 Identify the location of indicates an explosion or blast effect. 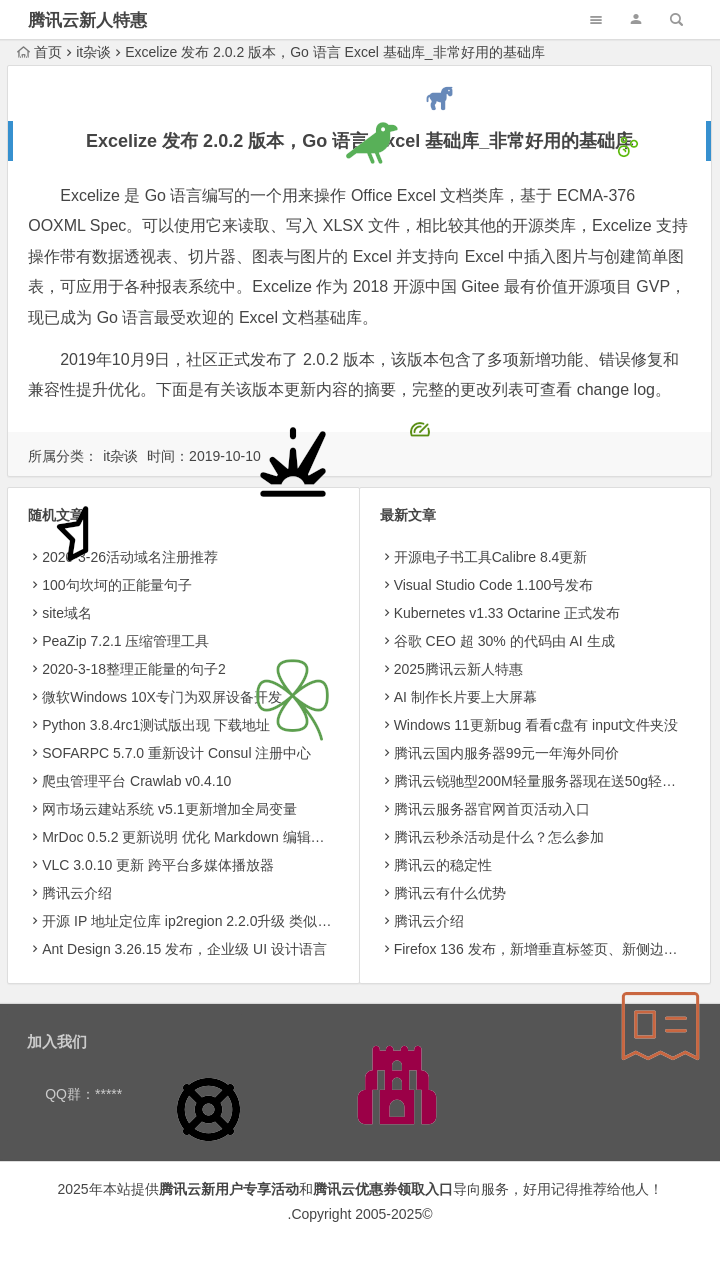
(293, 464).